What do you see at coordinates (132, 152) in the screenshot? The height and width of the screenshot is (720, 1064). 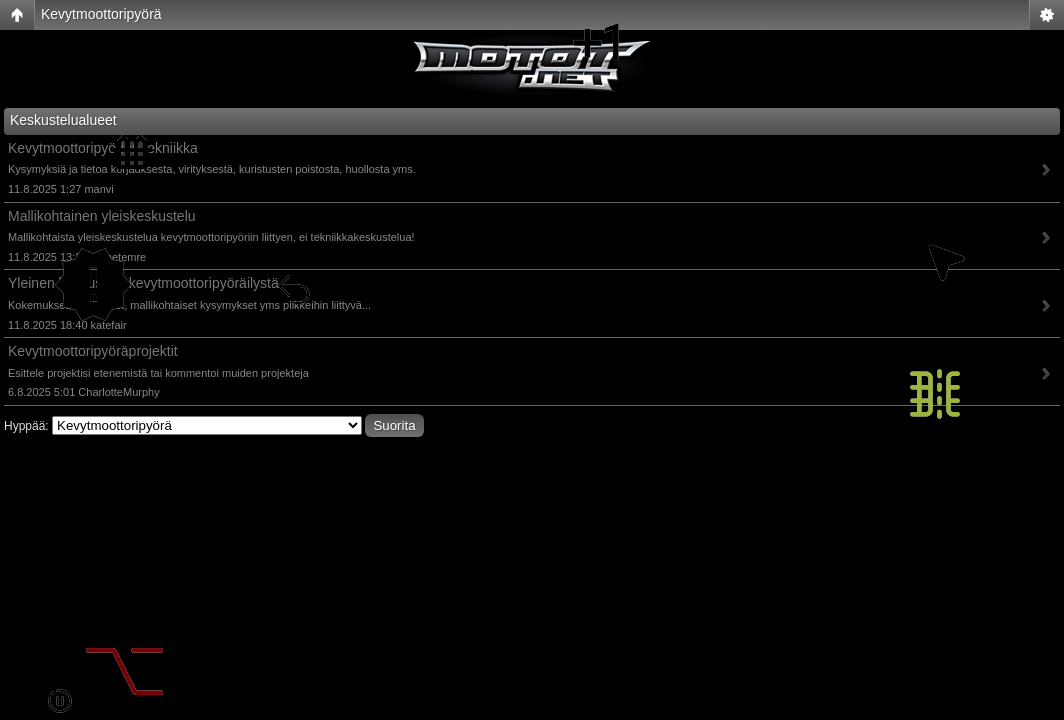 I see `access fence or boundary settings` at bounding box center [132, 152].